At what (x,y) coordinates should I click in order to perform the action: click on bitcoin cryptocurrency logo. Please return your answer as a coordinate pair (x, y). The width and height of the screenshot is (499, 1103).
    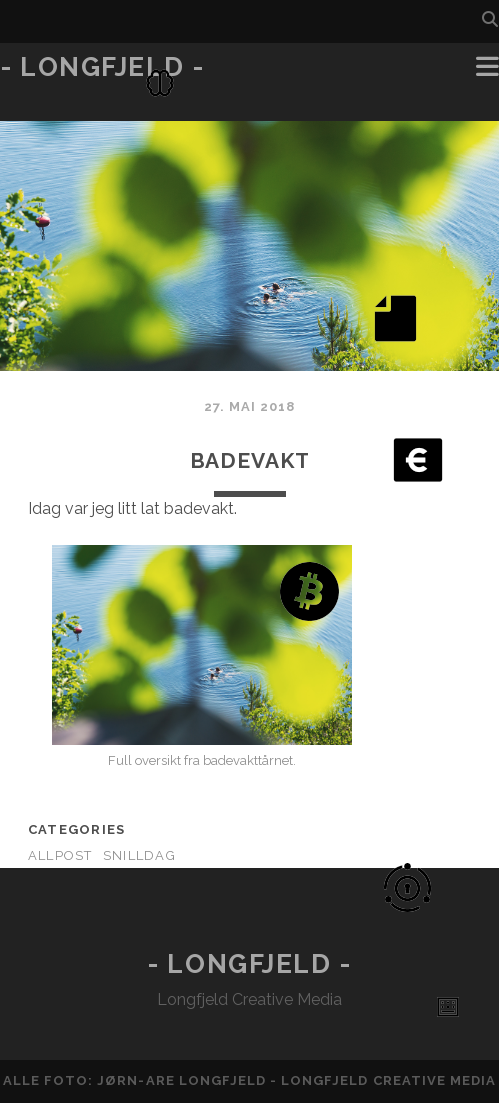
    Looking at the image, I should click on (309, 591).